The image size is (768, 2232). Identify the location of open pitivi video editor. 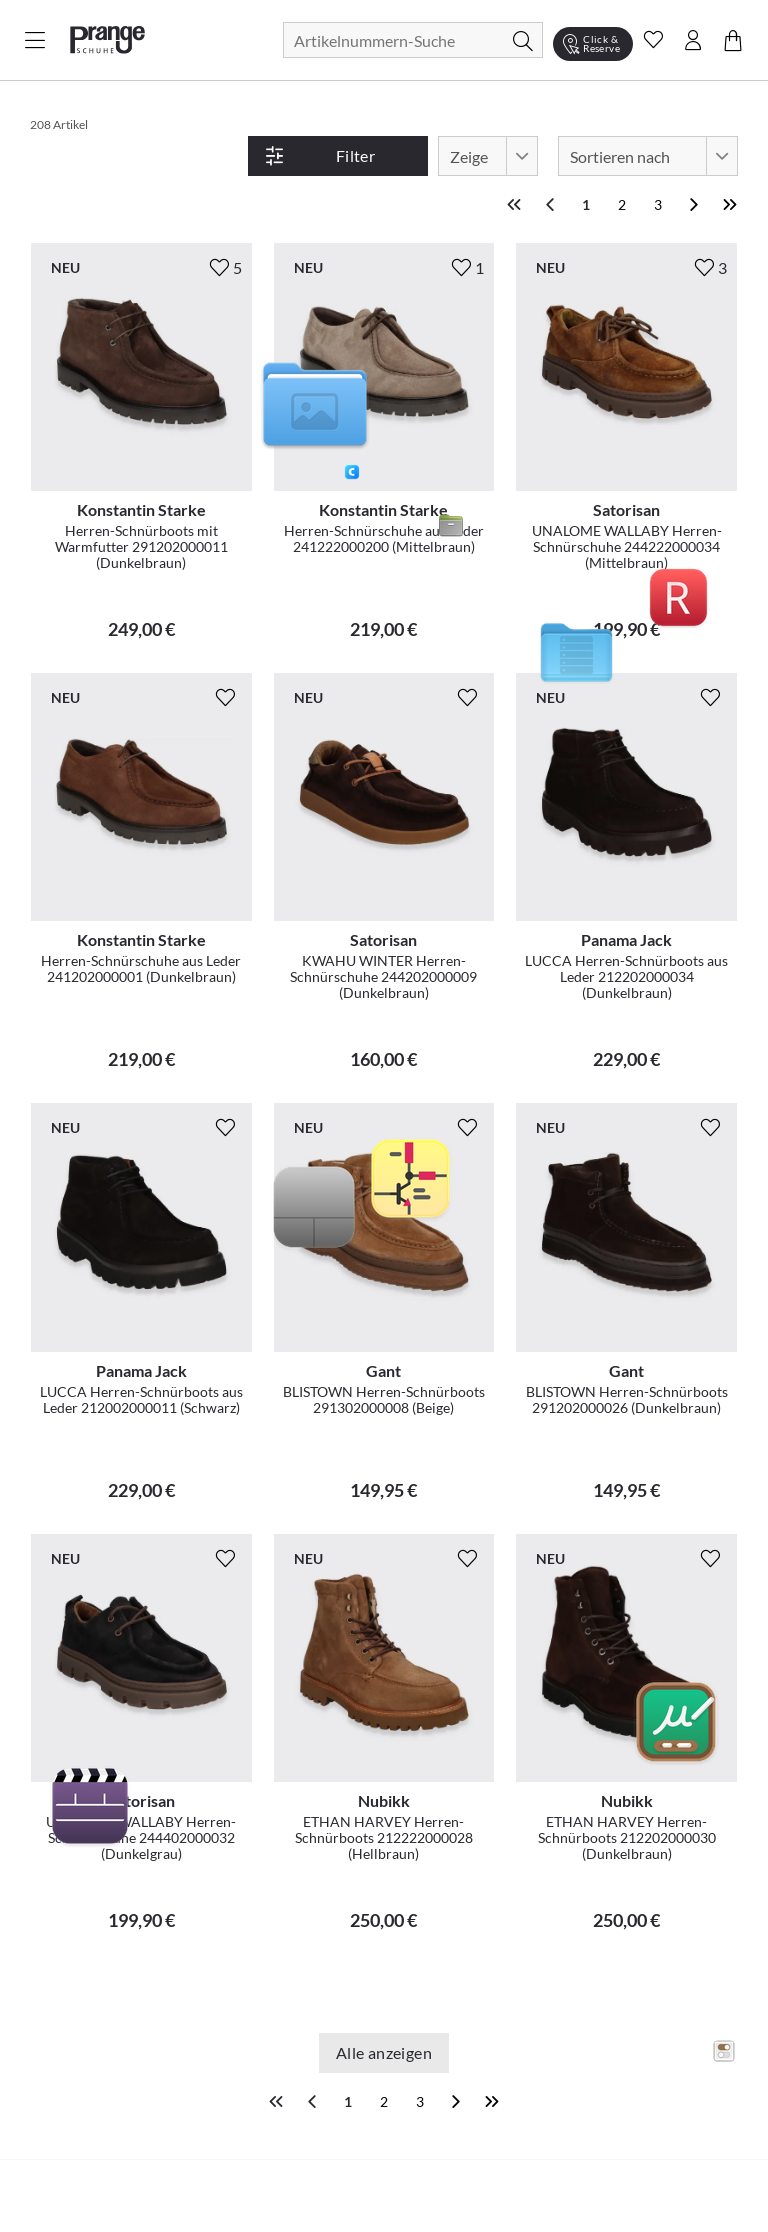
(90, 1806).